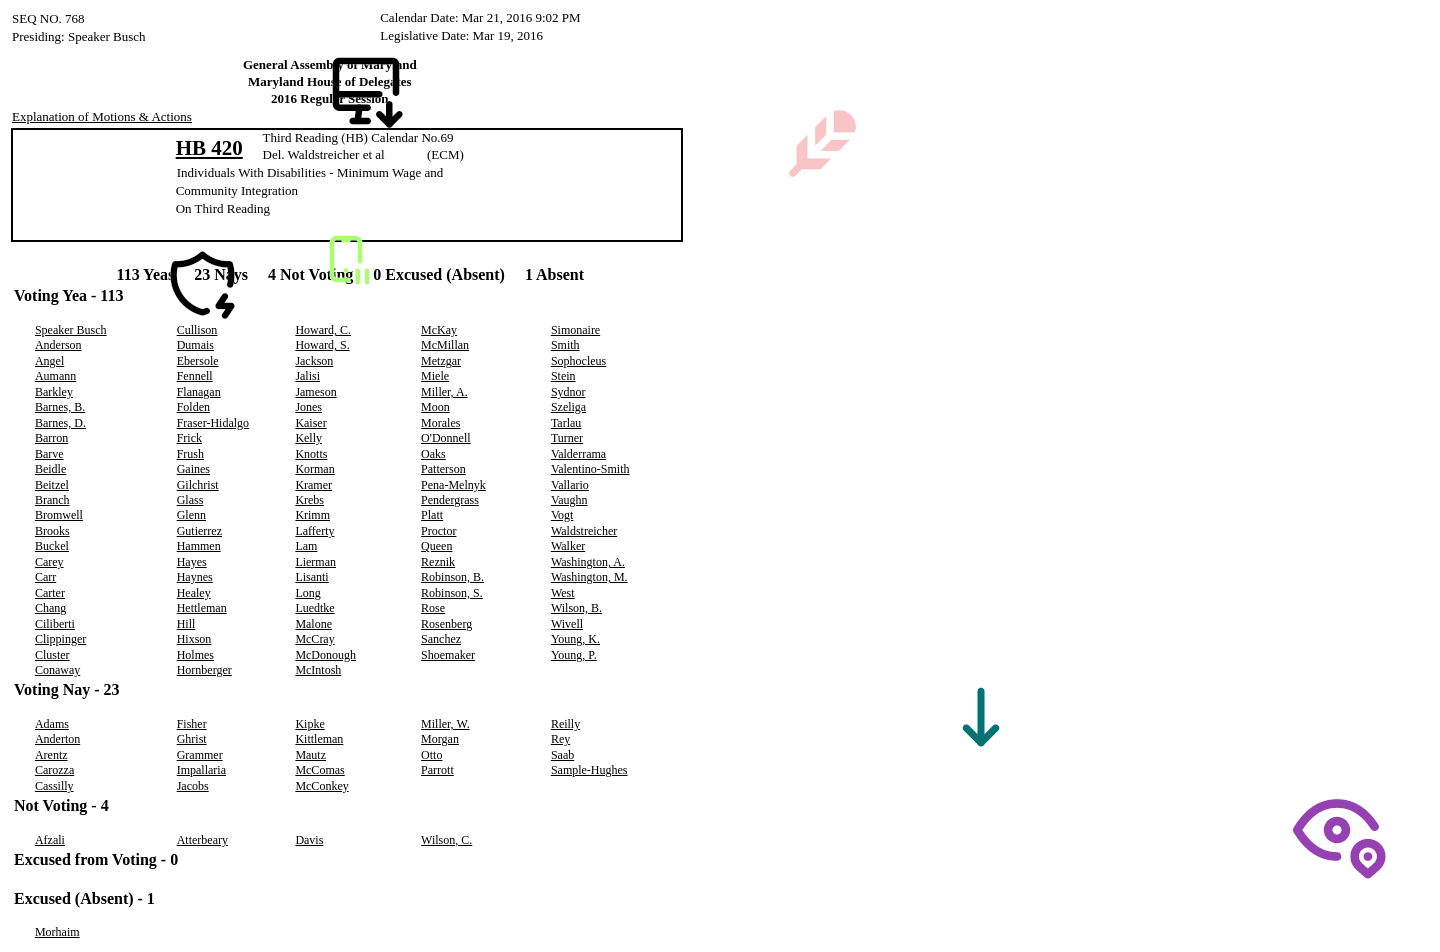 The width and height of the screenshot is (1440, 952). I want to click on download to desktop computer, so click(366, 91).